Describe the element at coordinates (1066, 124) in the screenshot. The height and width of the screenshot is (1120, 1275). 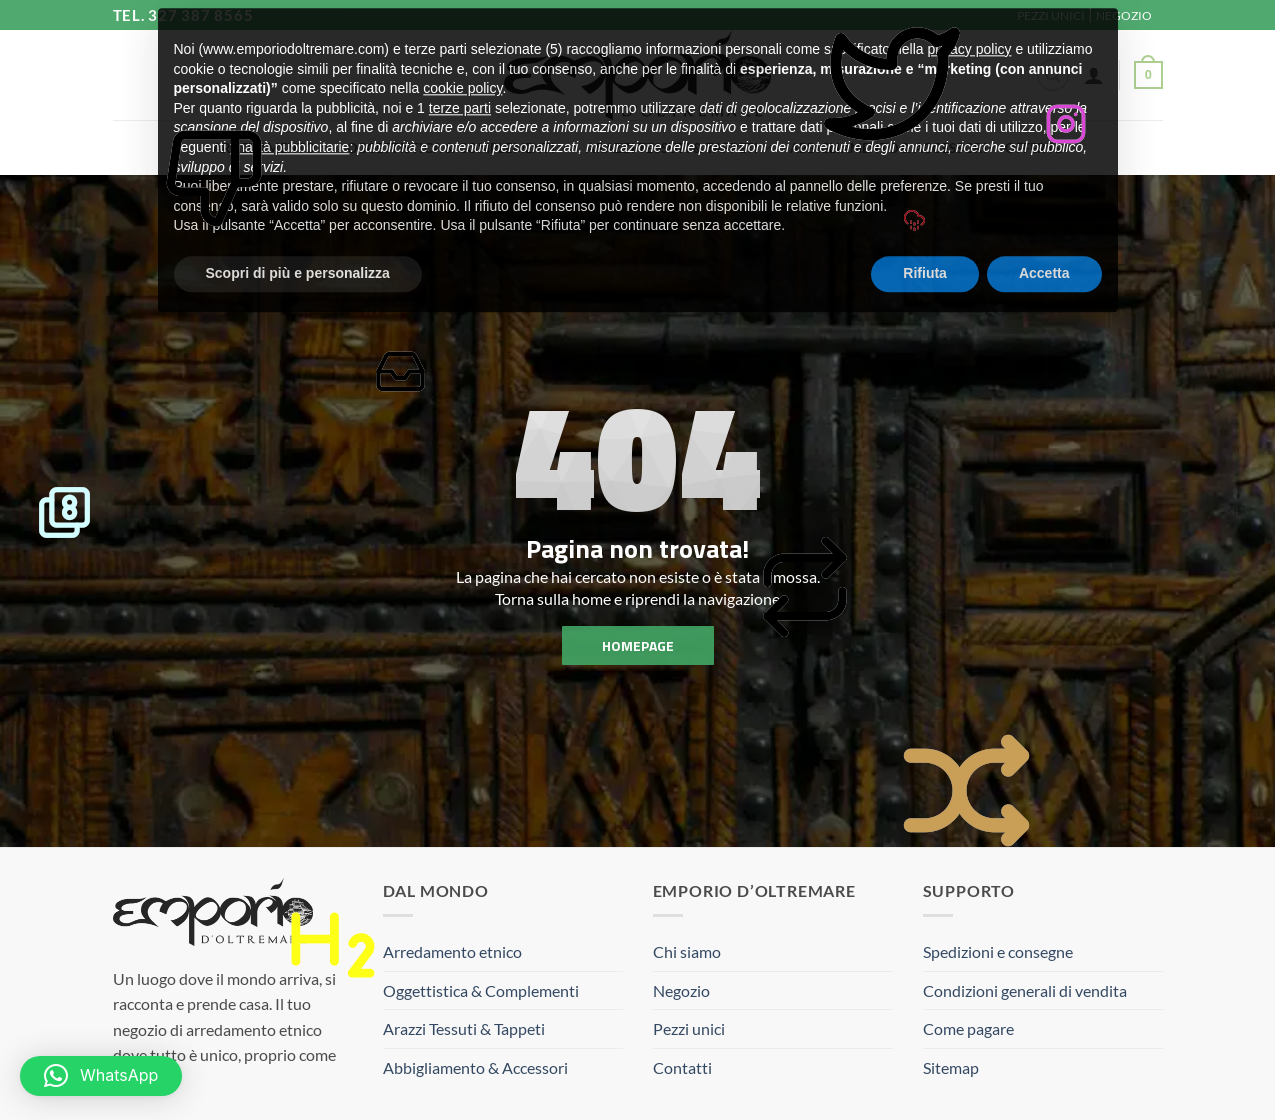
I see `open instagram app` at that location.